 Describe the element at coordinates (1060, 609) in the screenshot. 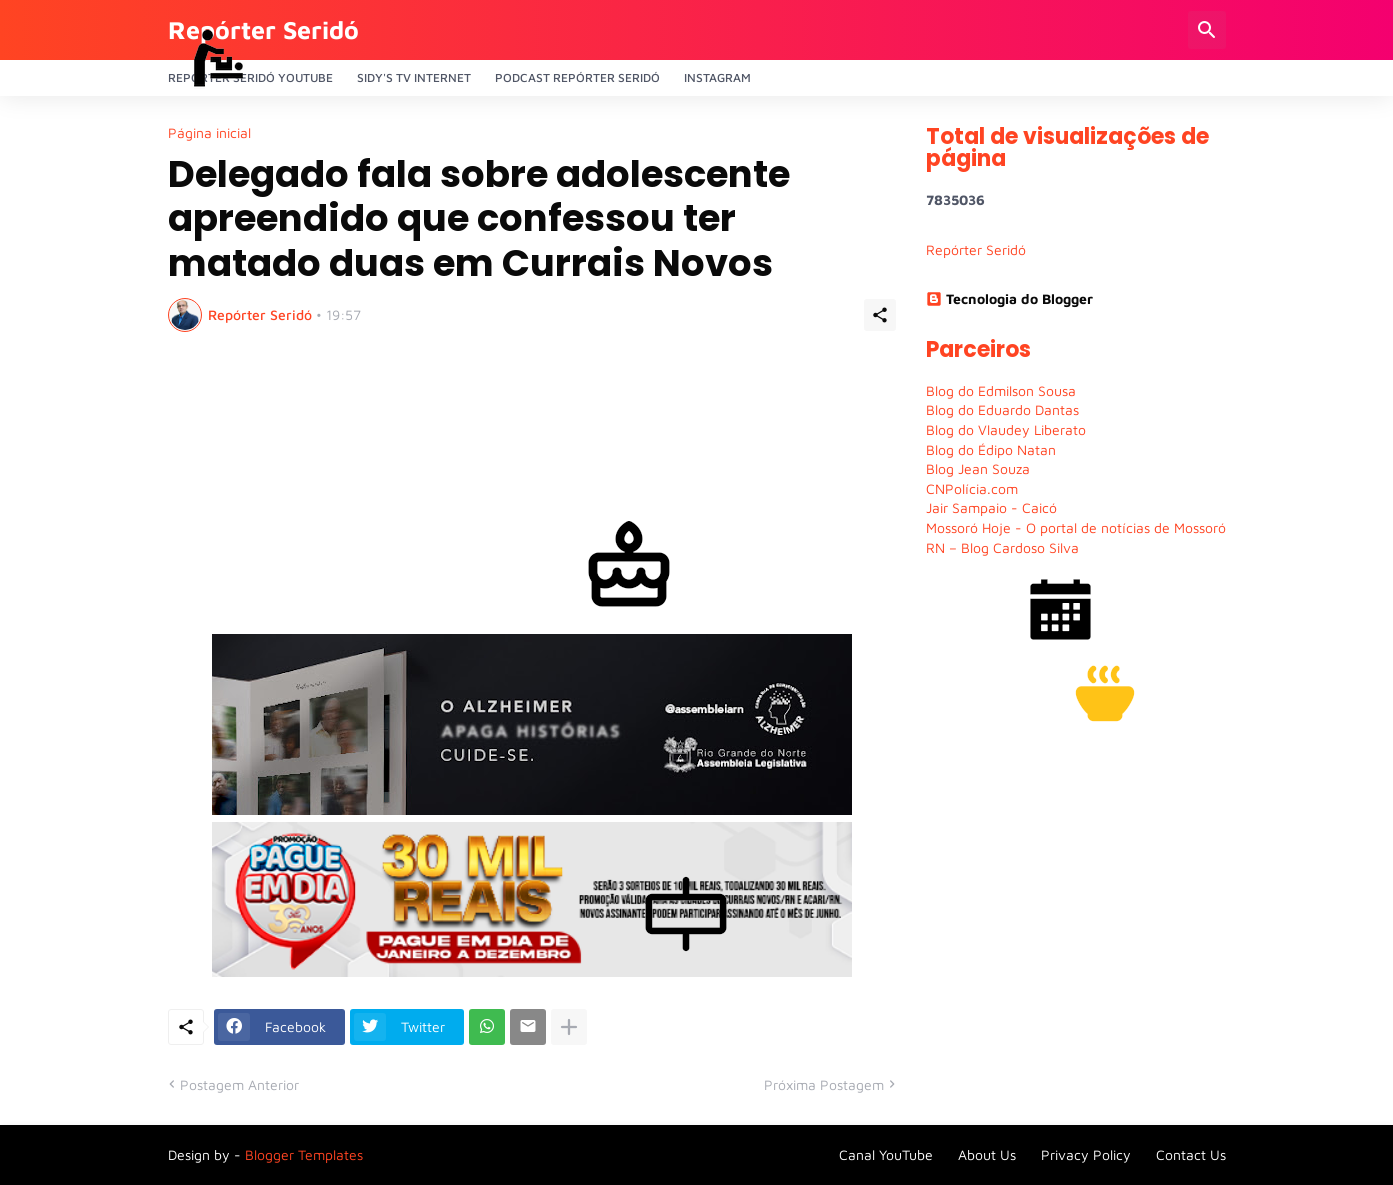

I see `view your calendar` at that location.